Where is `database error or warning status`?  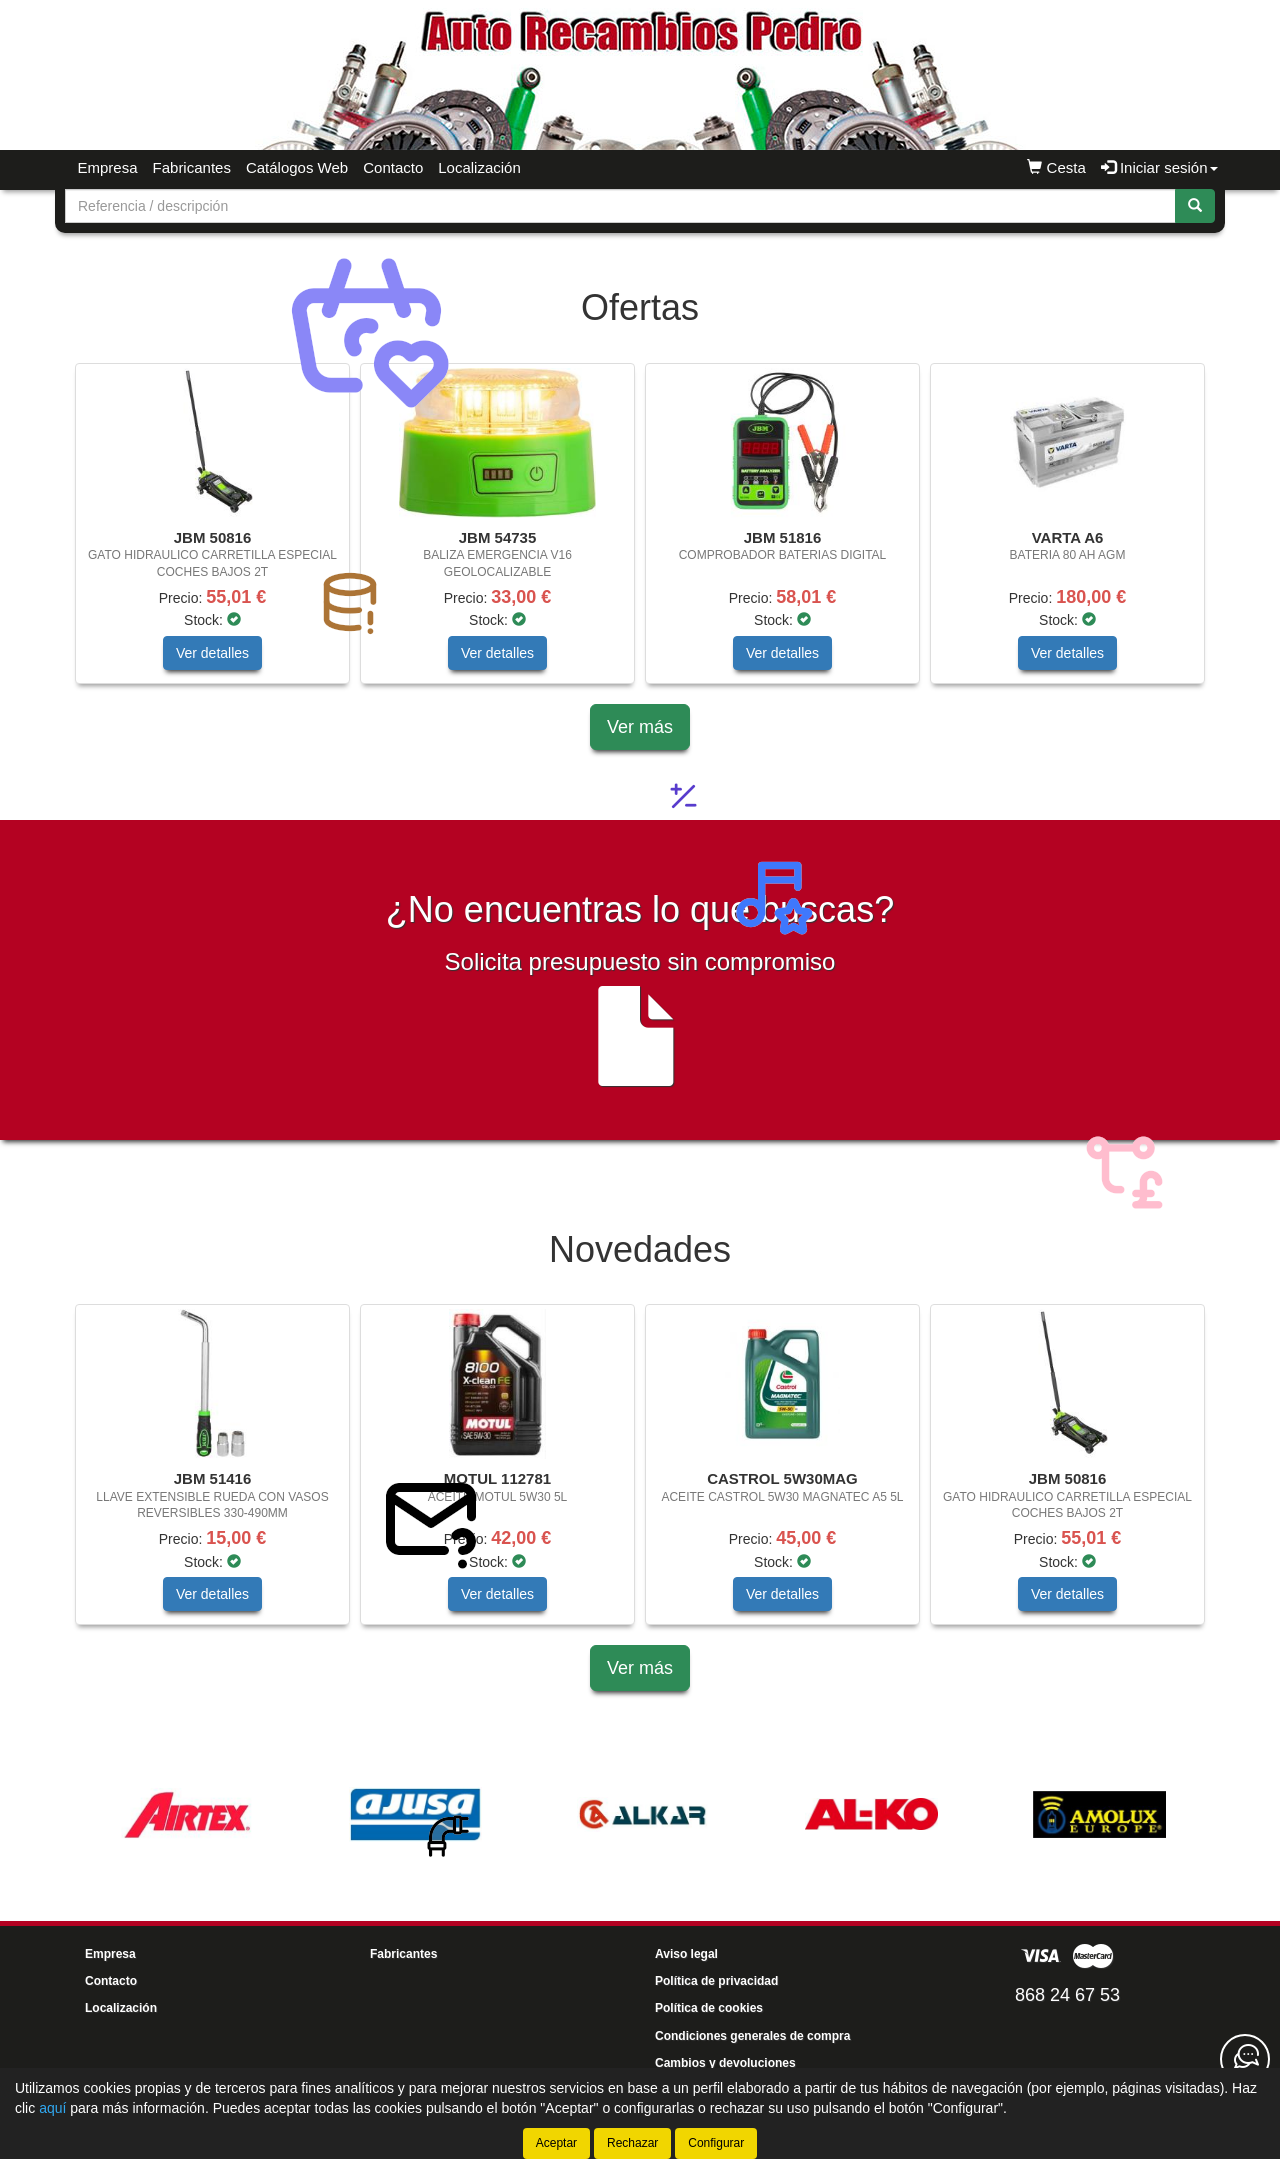
database error or warning status is located at coordinates (350, 602).